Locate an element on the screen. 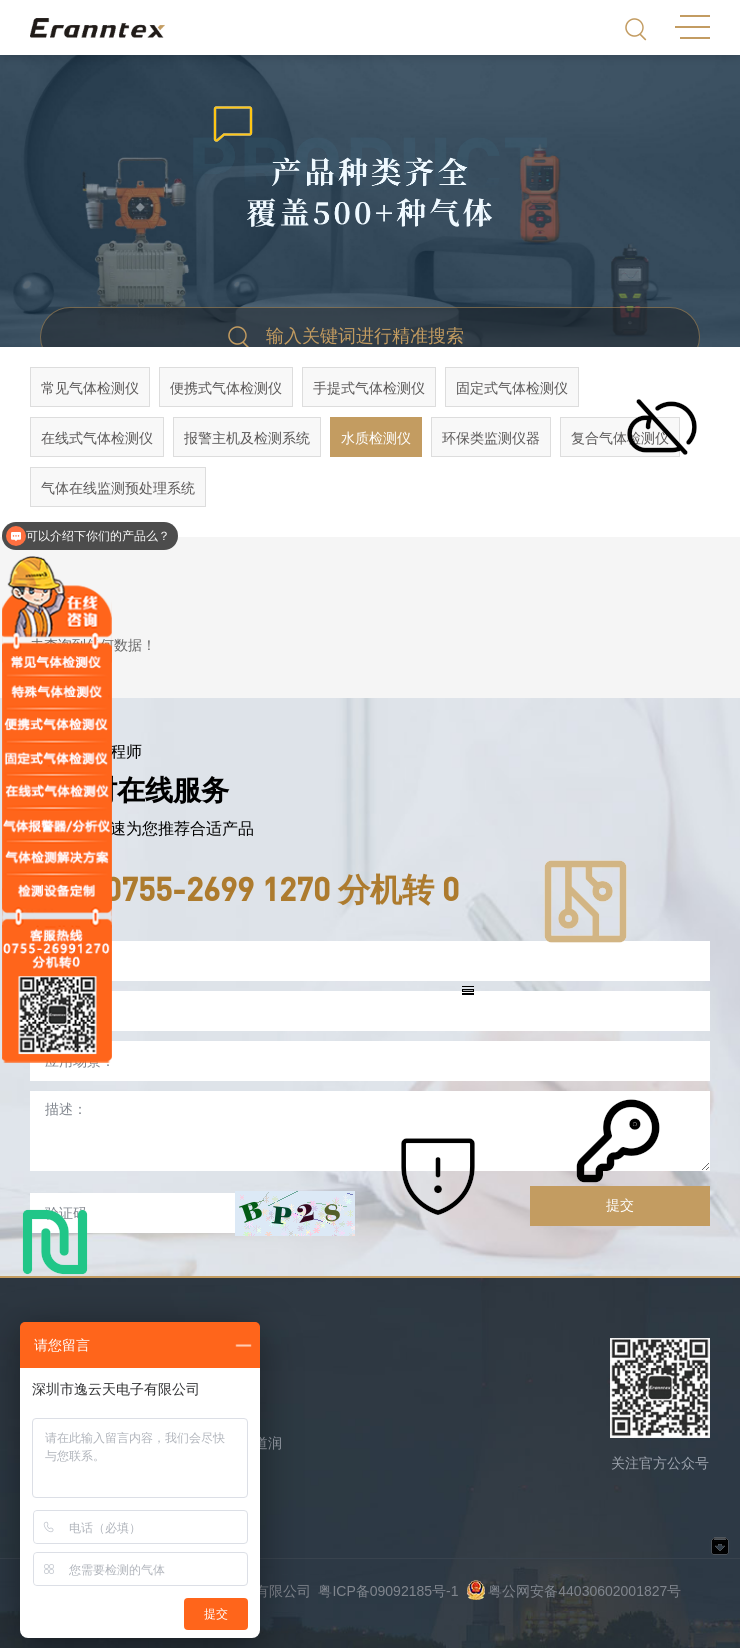 This screenshot has width=740, height=1648. open chat or messaging is located at coordinates (233, 121).